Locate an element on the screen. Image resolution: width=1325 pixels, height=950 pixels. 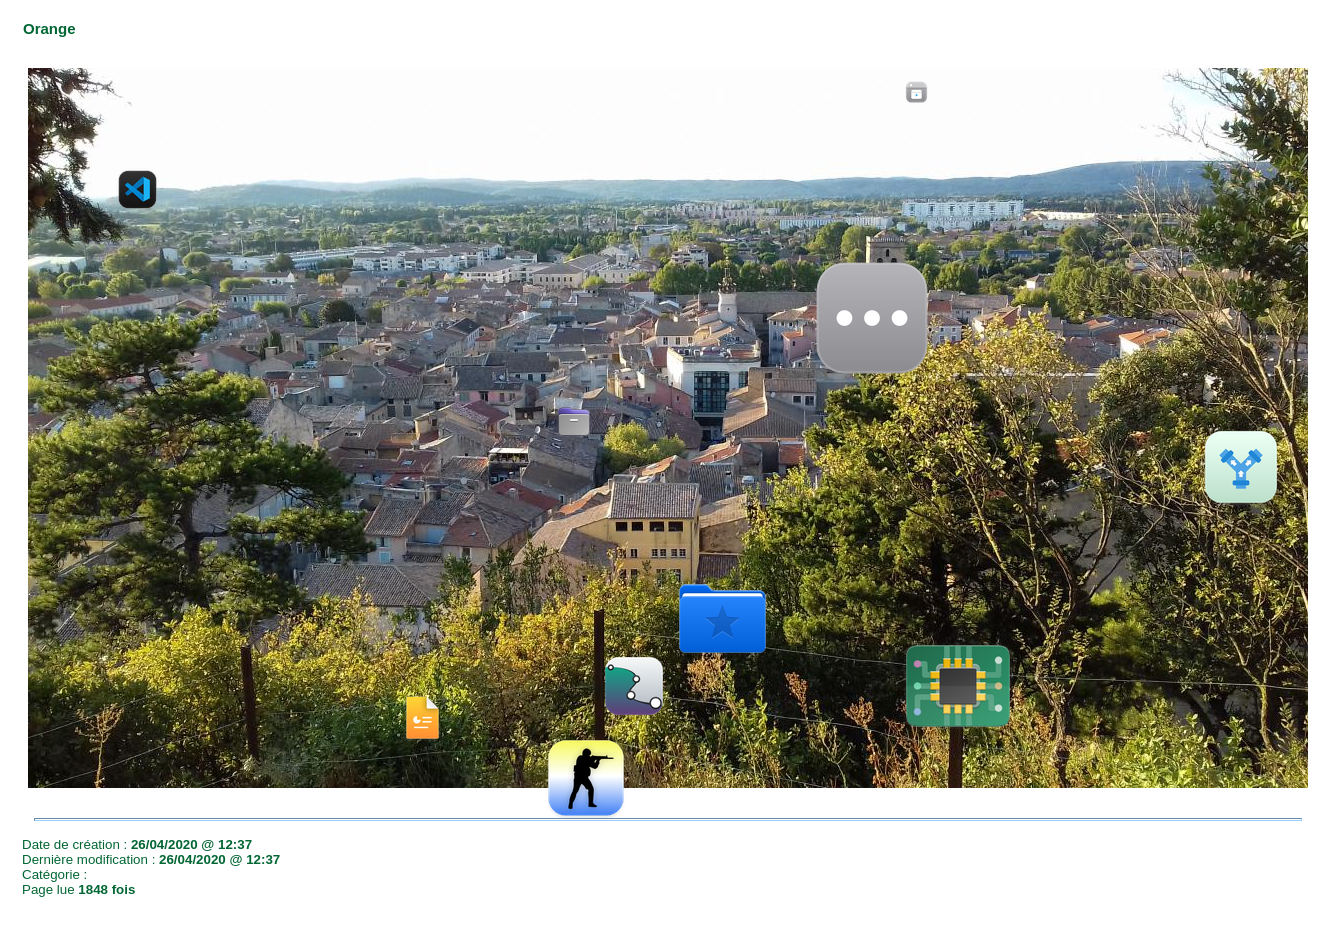
open video or media playback preferences is located at coordinates (916, 92).